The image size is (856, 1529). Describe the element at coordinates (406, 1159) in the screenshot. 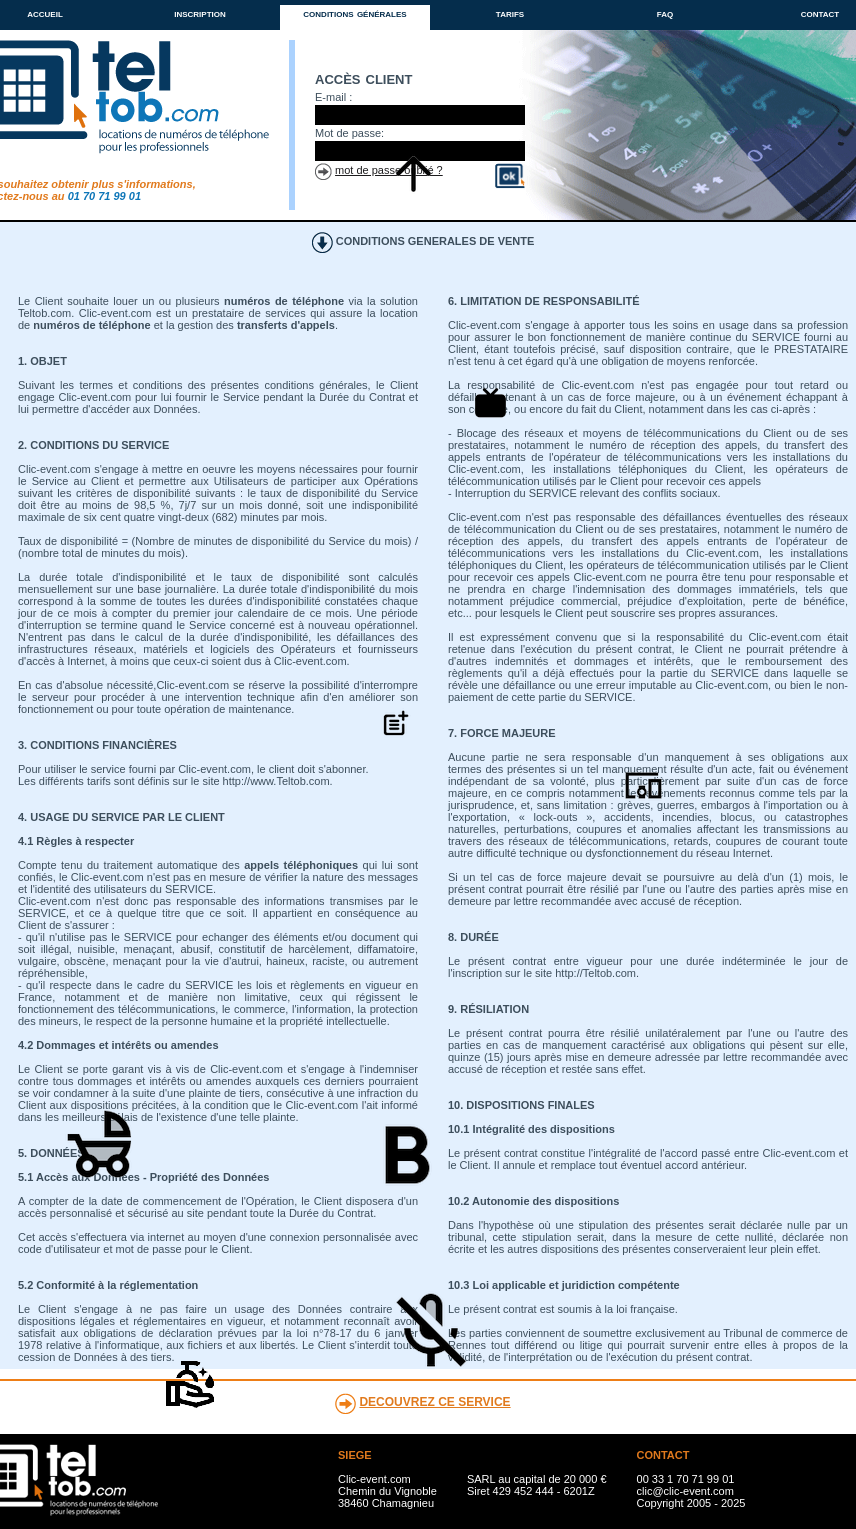

I see `apply bold formatting to selected text` at that location.